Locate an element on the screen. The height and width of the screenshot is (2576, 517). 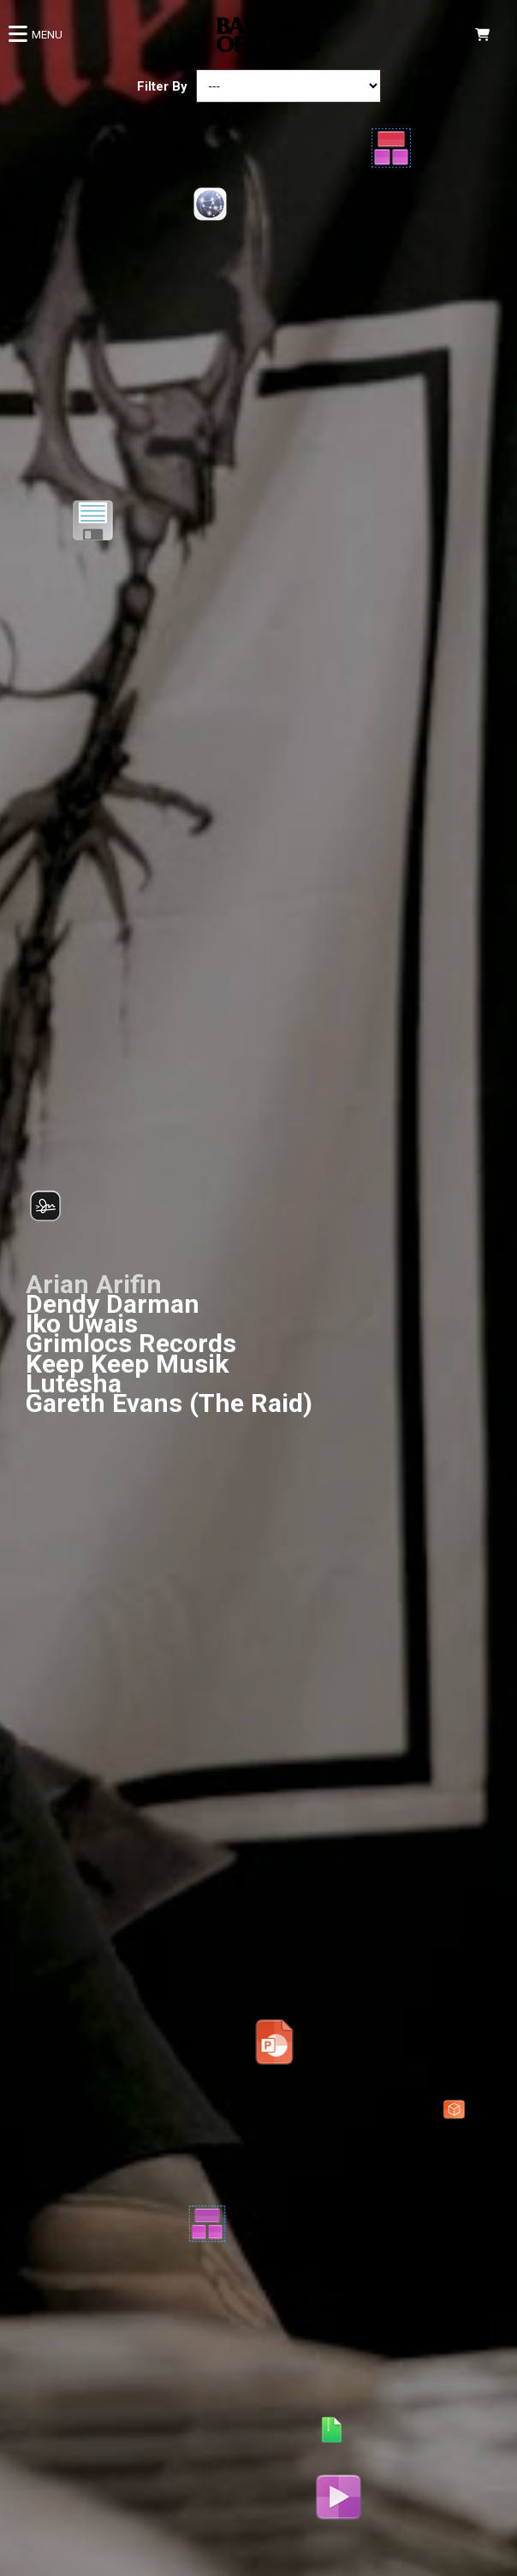
open a 3D model file is located at coordinates (454, 2108).